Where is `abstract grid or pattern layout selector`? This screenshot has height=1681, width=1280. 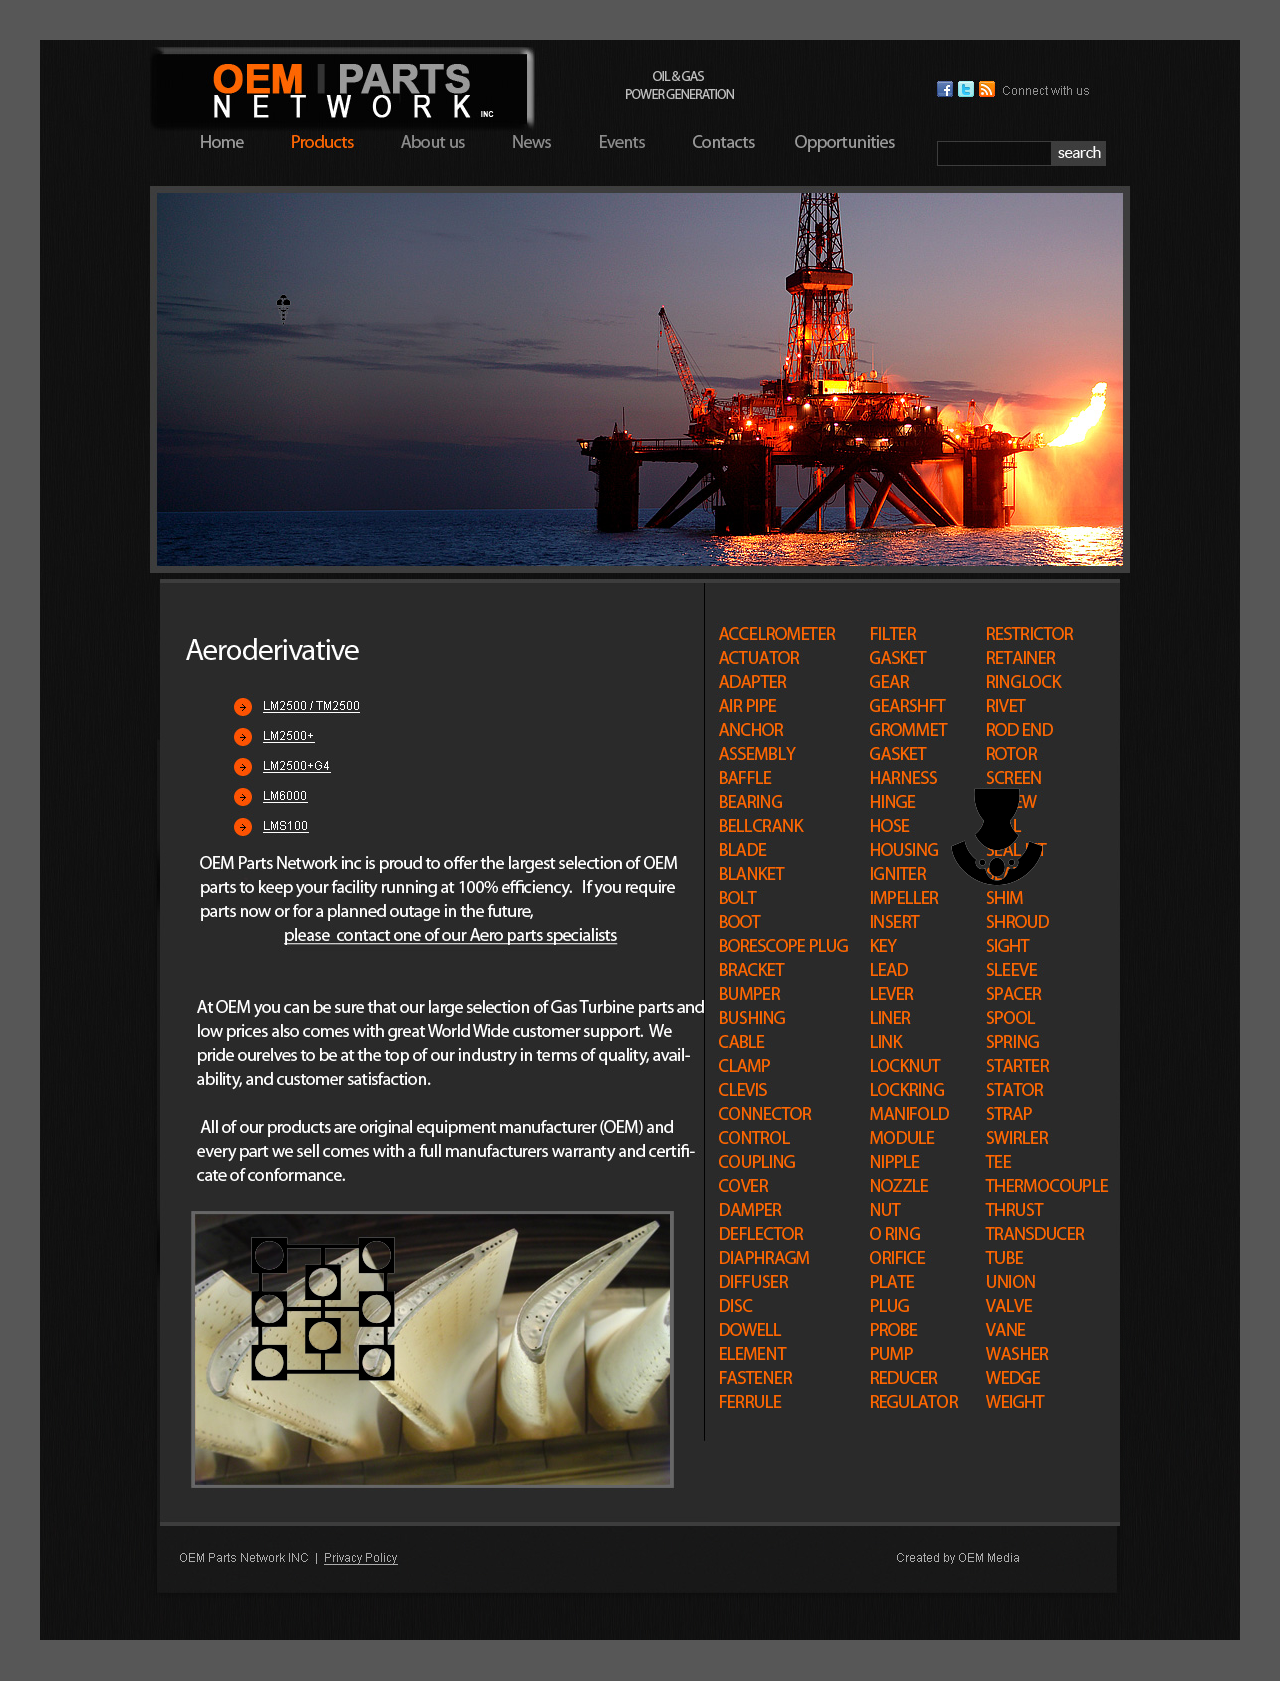
abstract grid or pattern layout selector is located at coordinates (323, 1309).